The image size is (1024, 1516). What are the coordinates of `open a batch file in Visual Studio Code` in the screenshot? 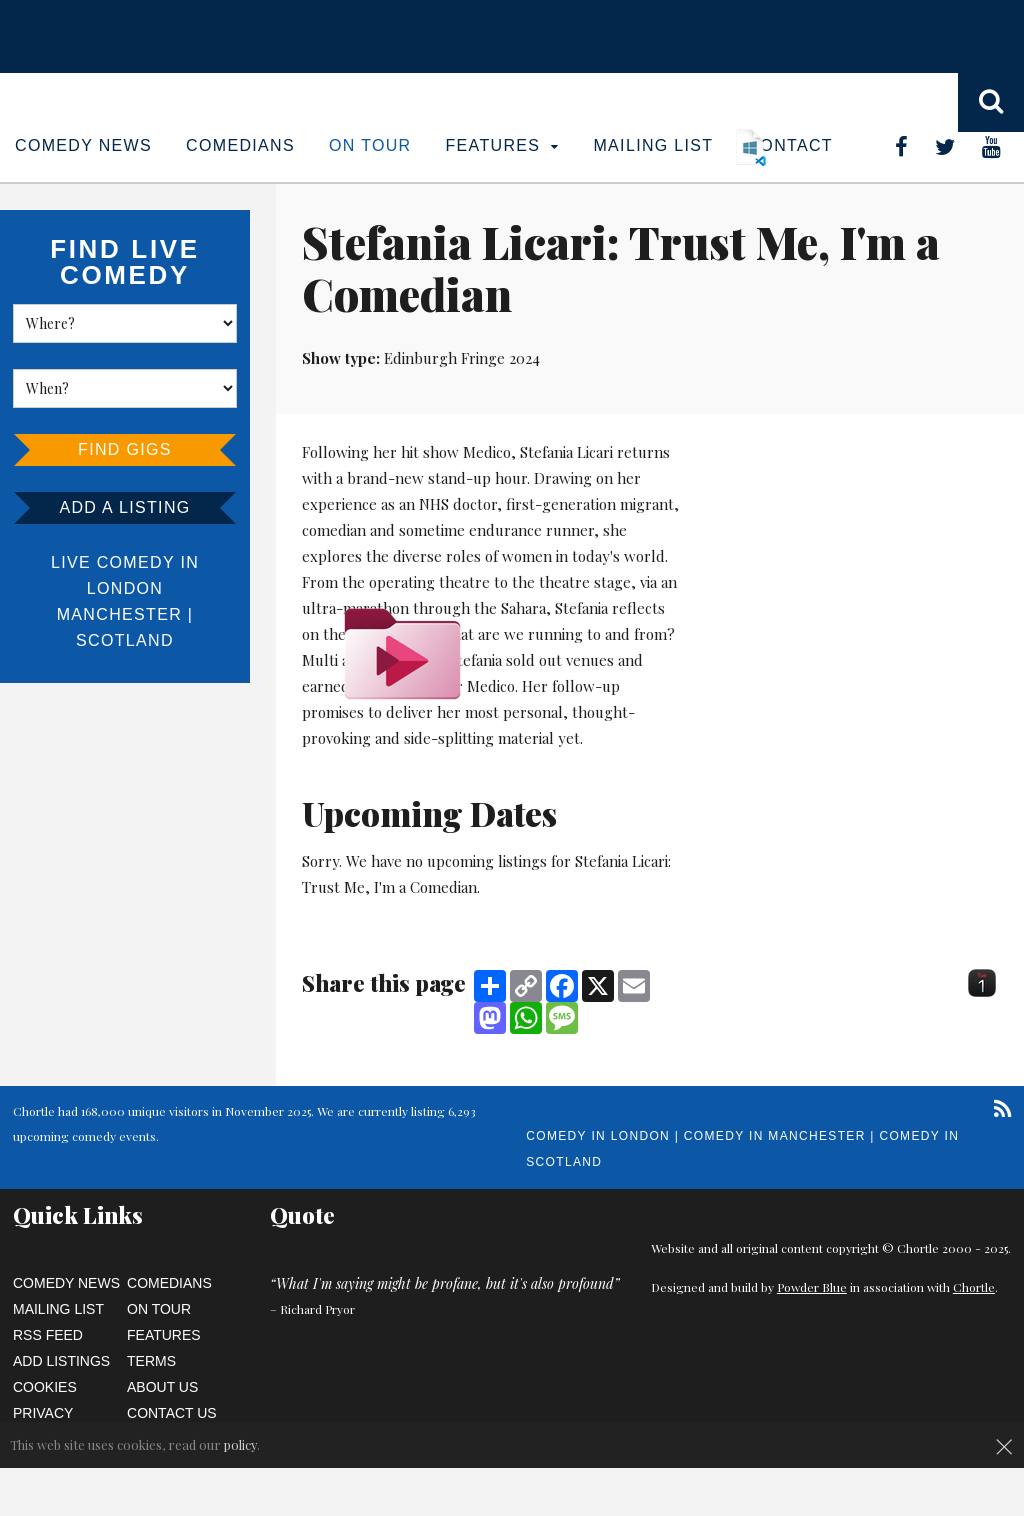 It's located at (750, 148).